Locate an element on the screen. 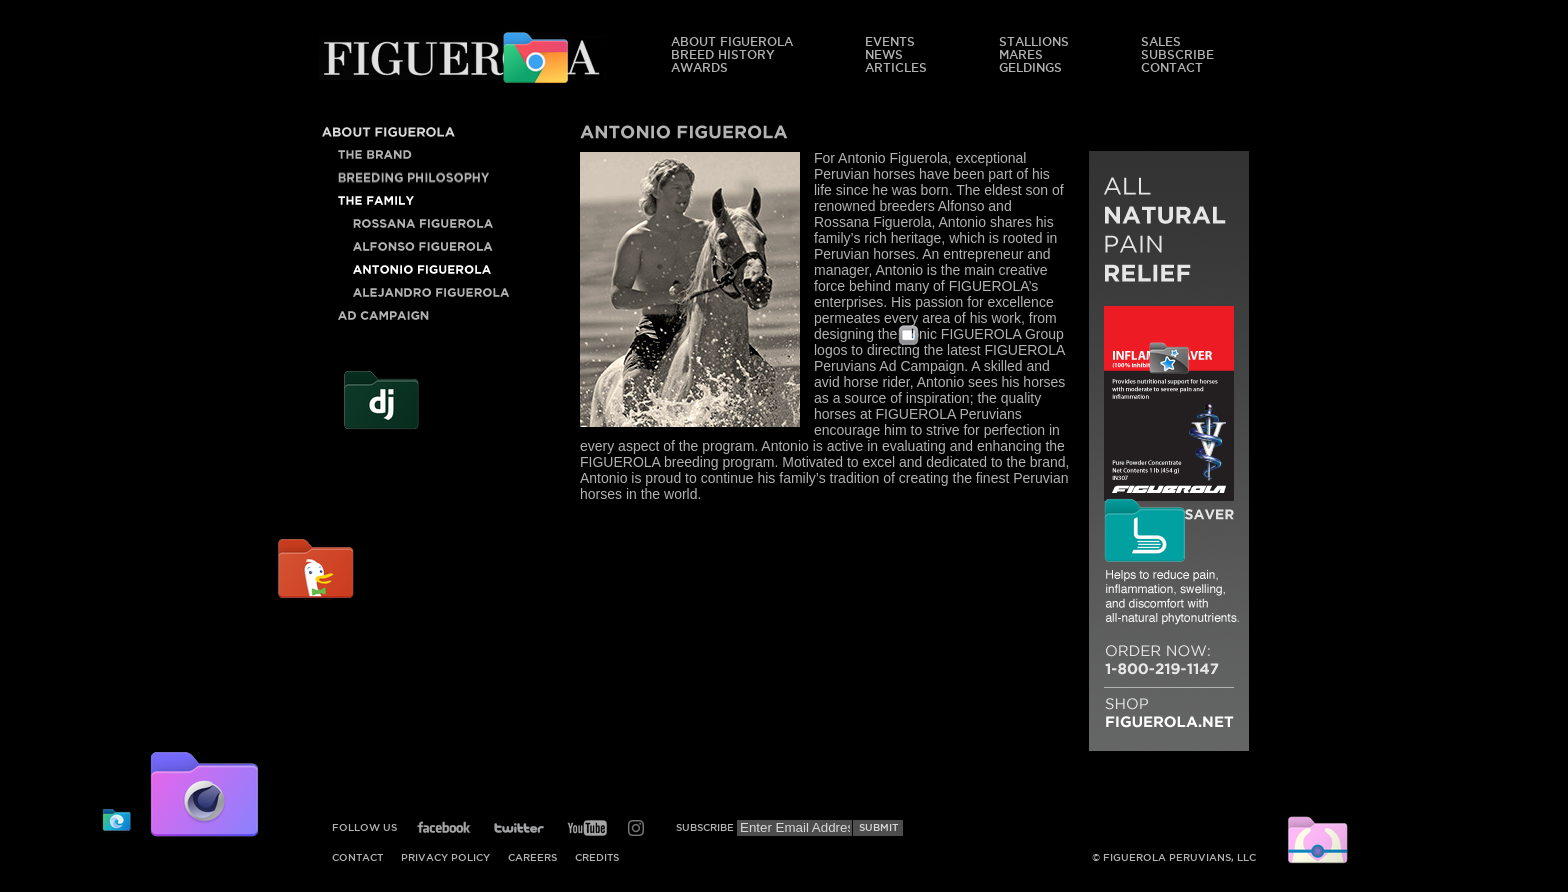 The height and width of the screenshot is (892, 1568). access tablet and display preferences is located at coordinates (908, 335).